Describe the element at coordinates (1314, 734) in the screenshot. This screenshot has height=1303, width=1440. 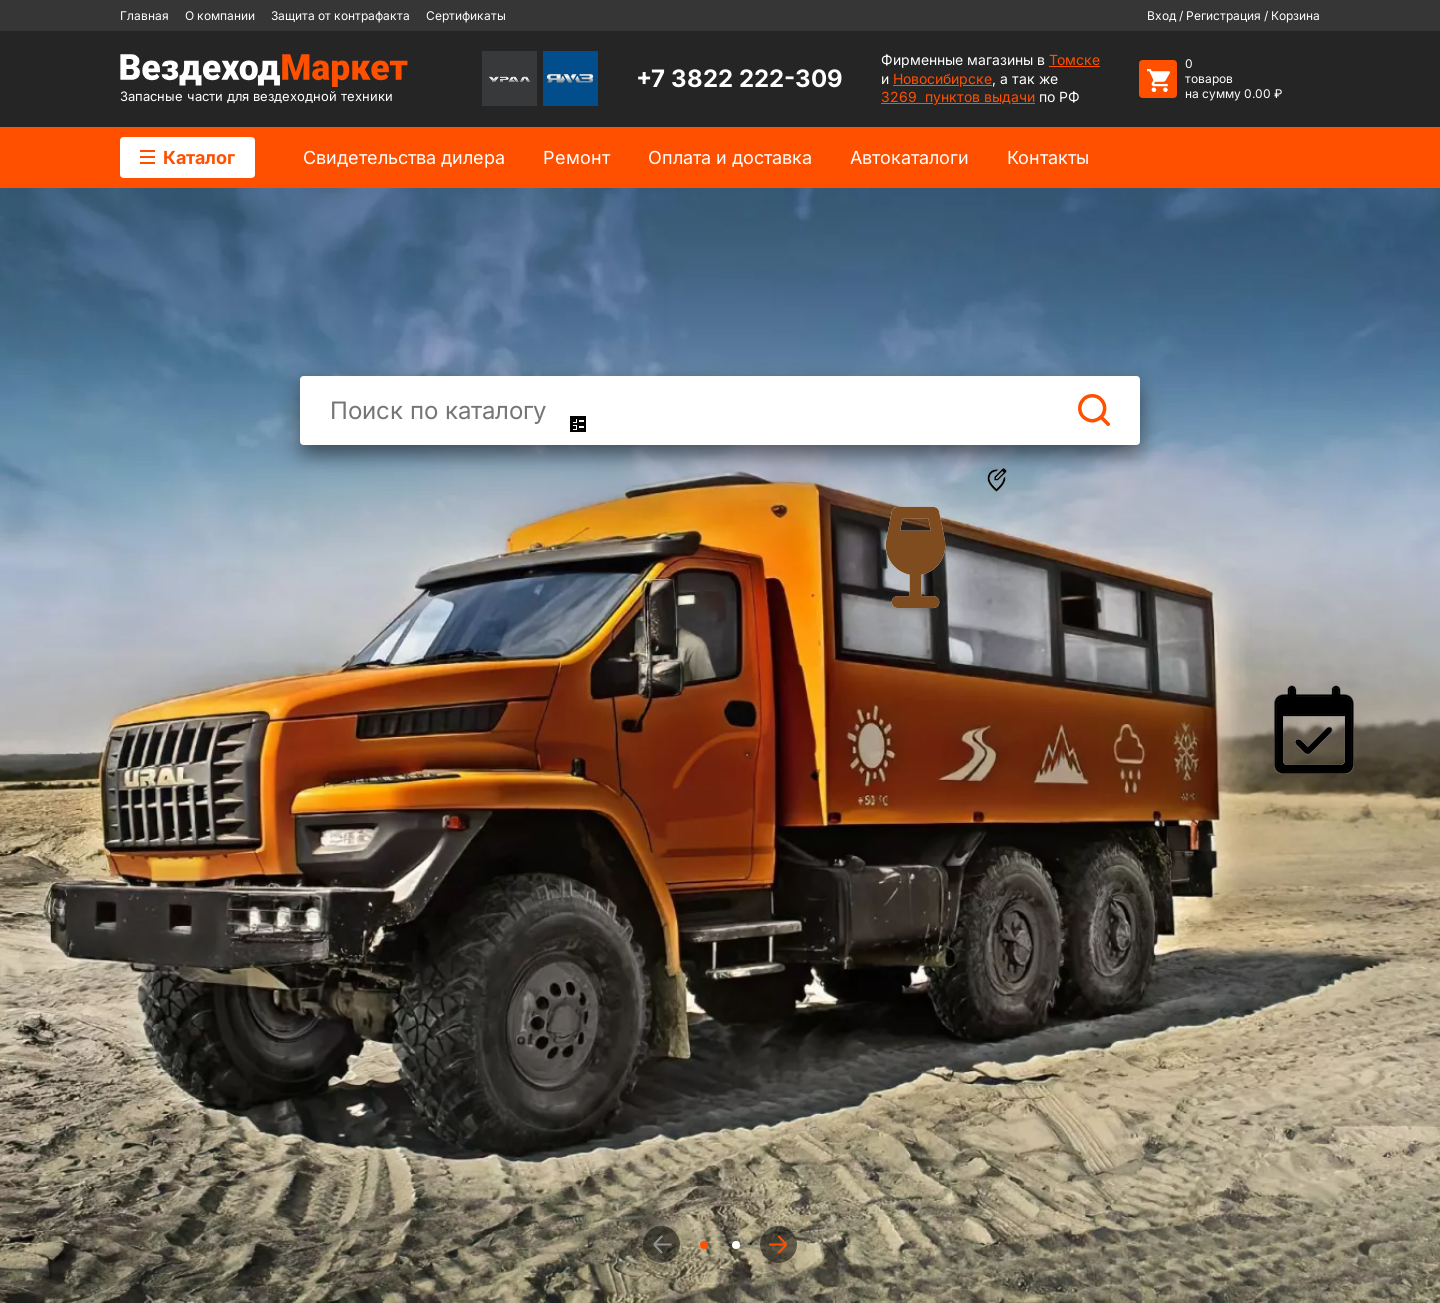
I see `confirmed calendar event` at that location.